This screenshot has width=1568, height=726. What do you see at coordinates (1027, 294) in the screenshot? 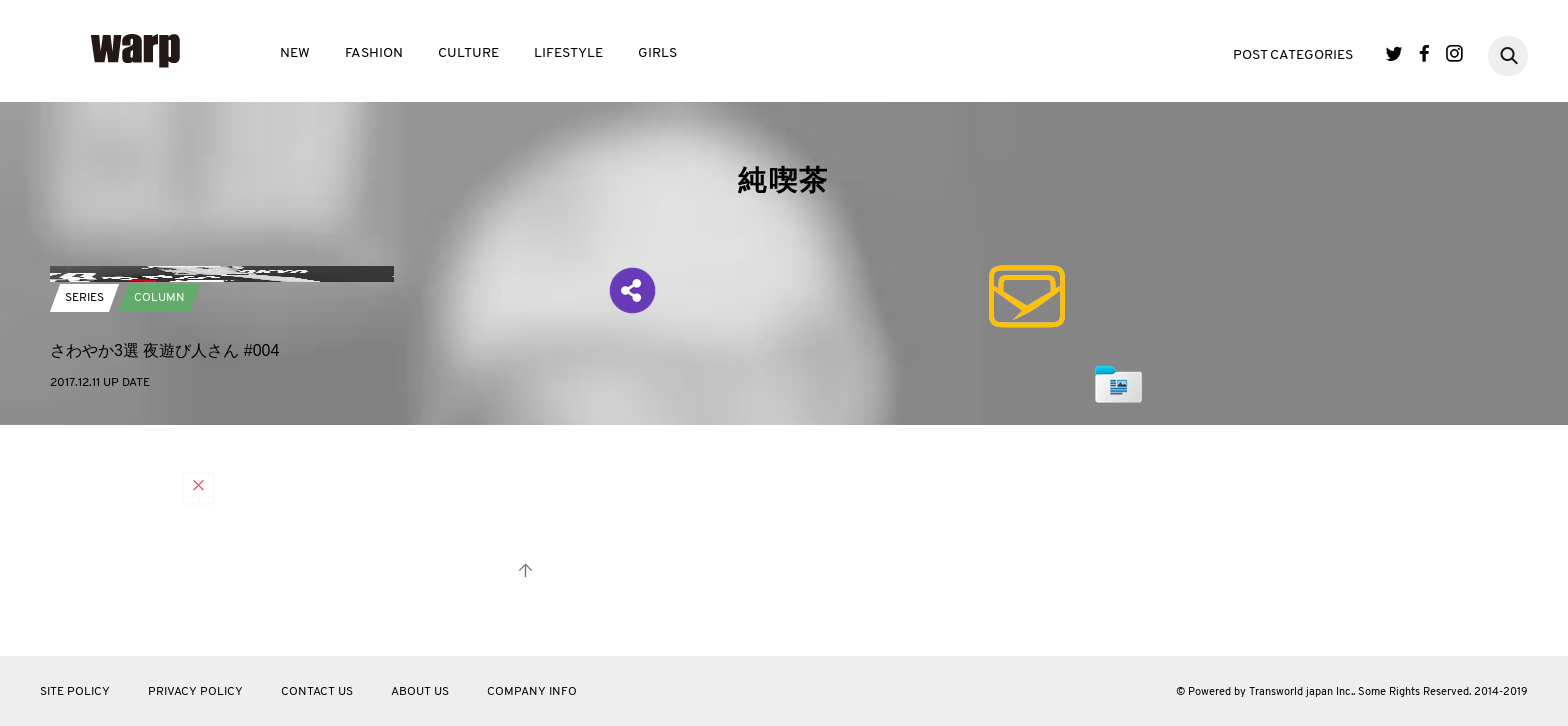
I see `open the mail app` at bounding box center [1027, 294].